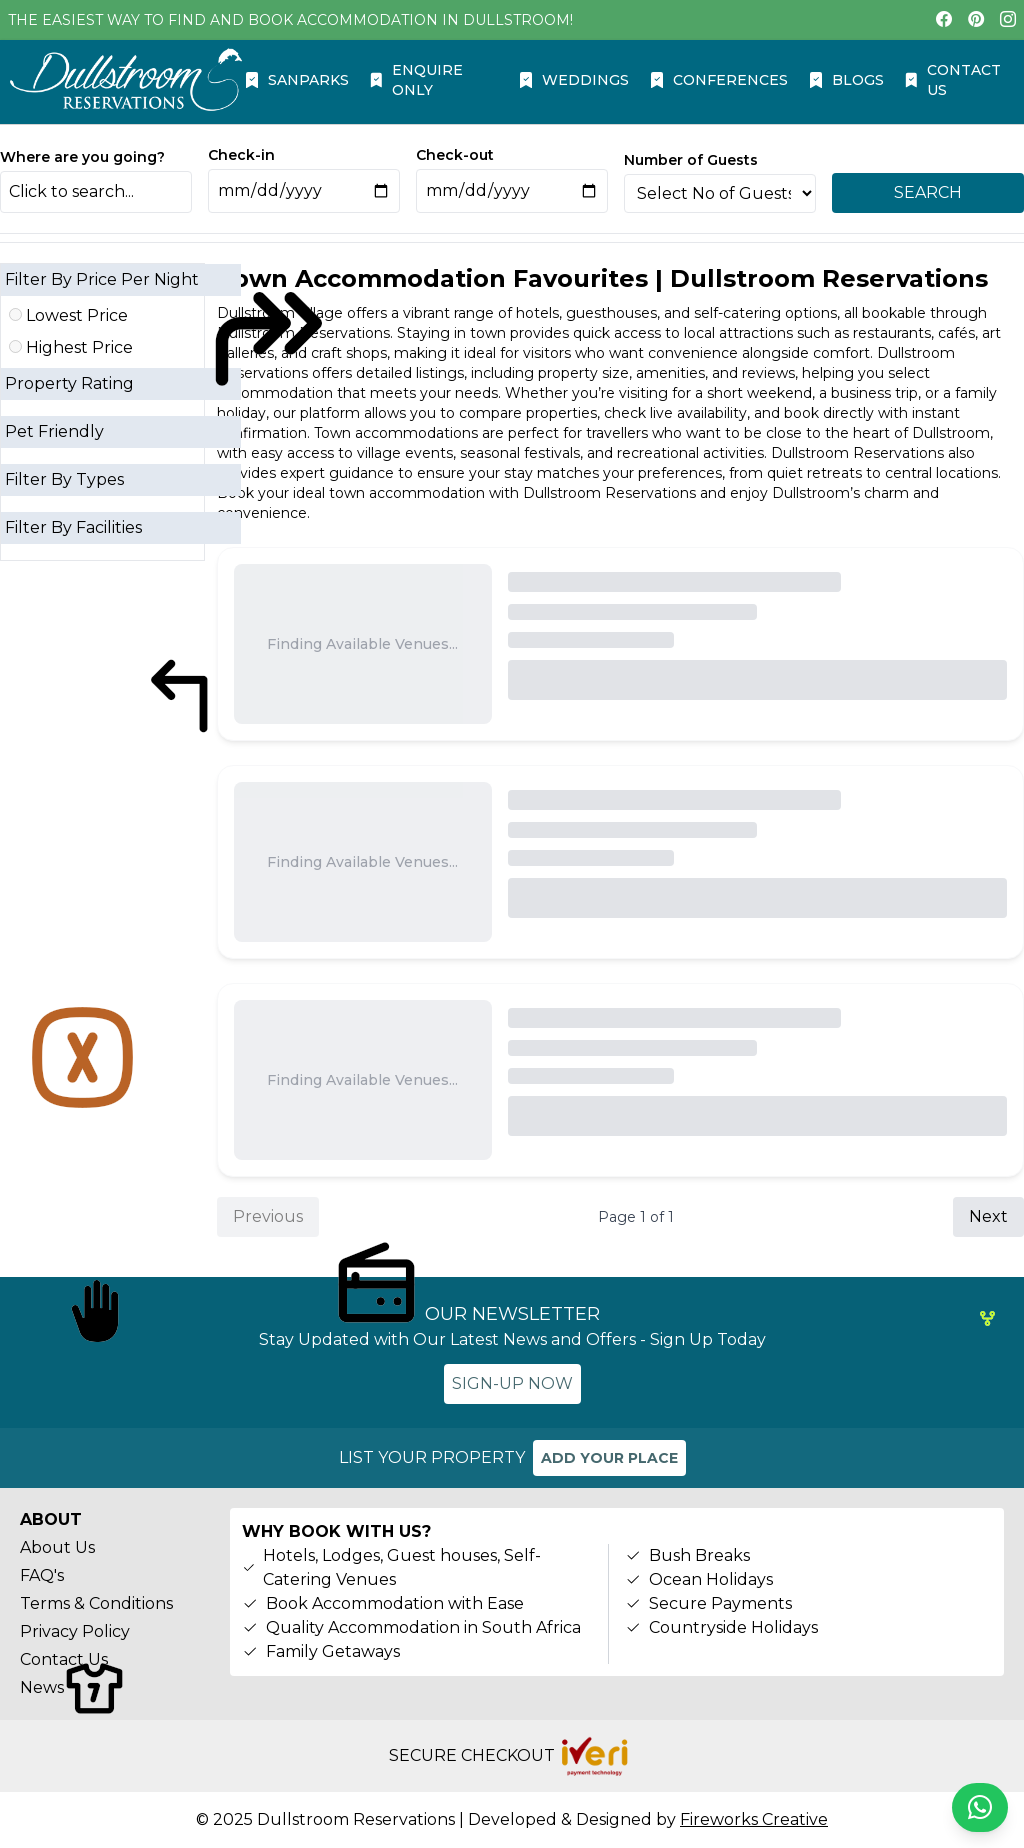 The height and width of the screenshot is (1848, 1024). Describe the element at coordinates (95, 1311) in the screenshot. I see `stop or halt an action` at that location.